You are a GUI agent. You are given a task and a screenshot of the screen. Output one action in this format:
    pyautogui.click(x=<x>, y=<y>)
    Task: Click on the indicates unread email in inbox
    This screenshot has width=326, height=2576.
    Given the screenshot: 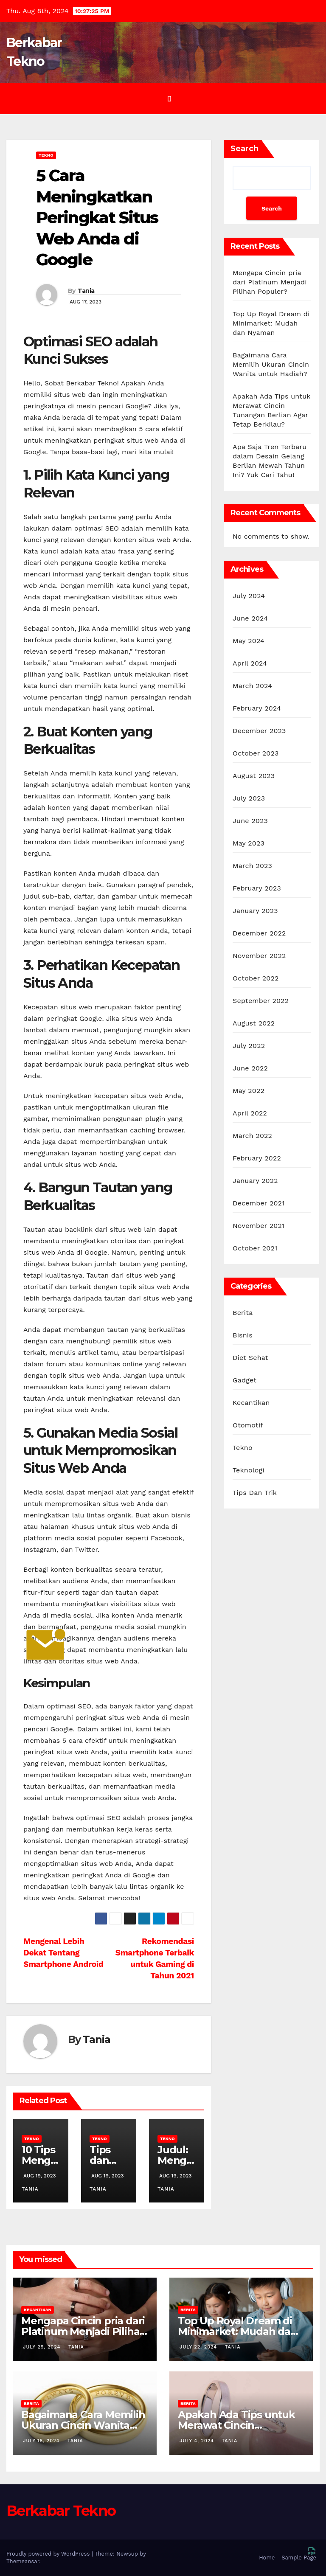 What is the action you would take?
    pyautogui.click(x=45, y=1645)
    